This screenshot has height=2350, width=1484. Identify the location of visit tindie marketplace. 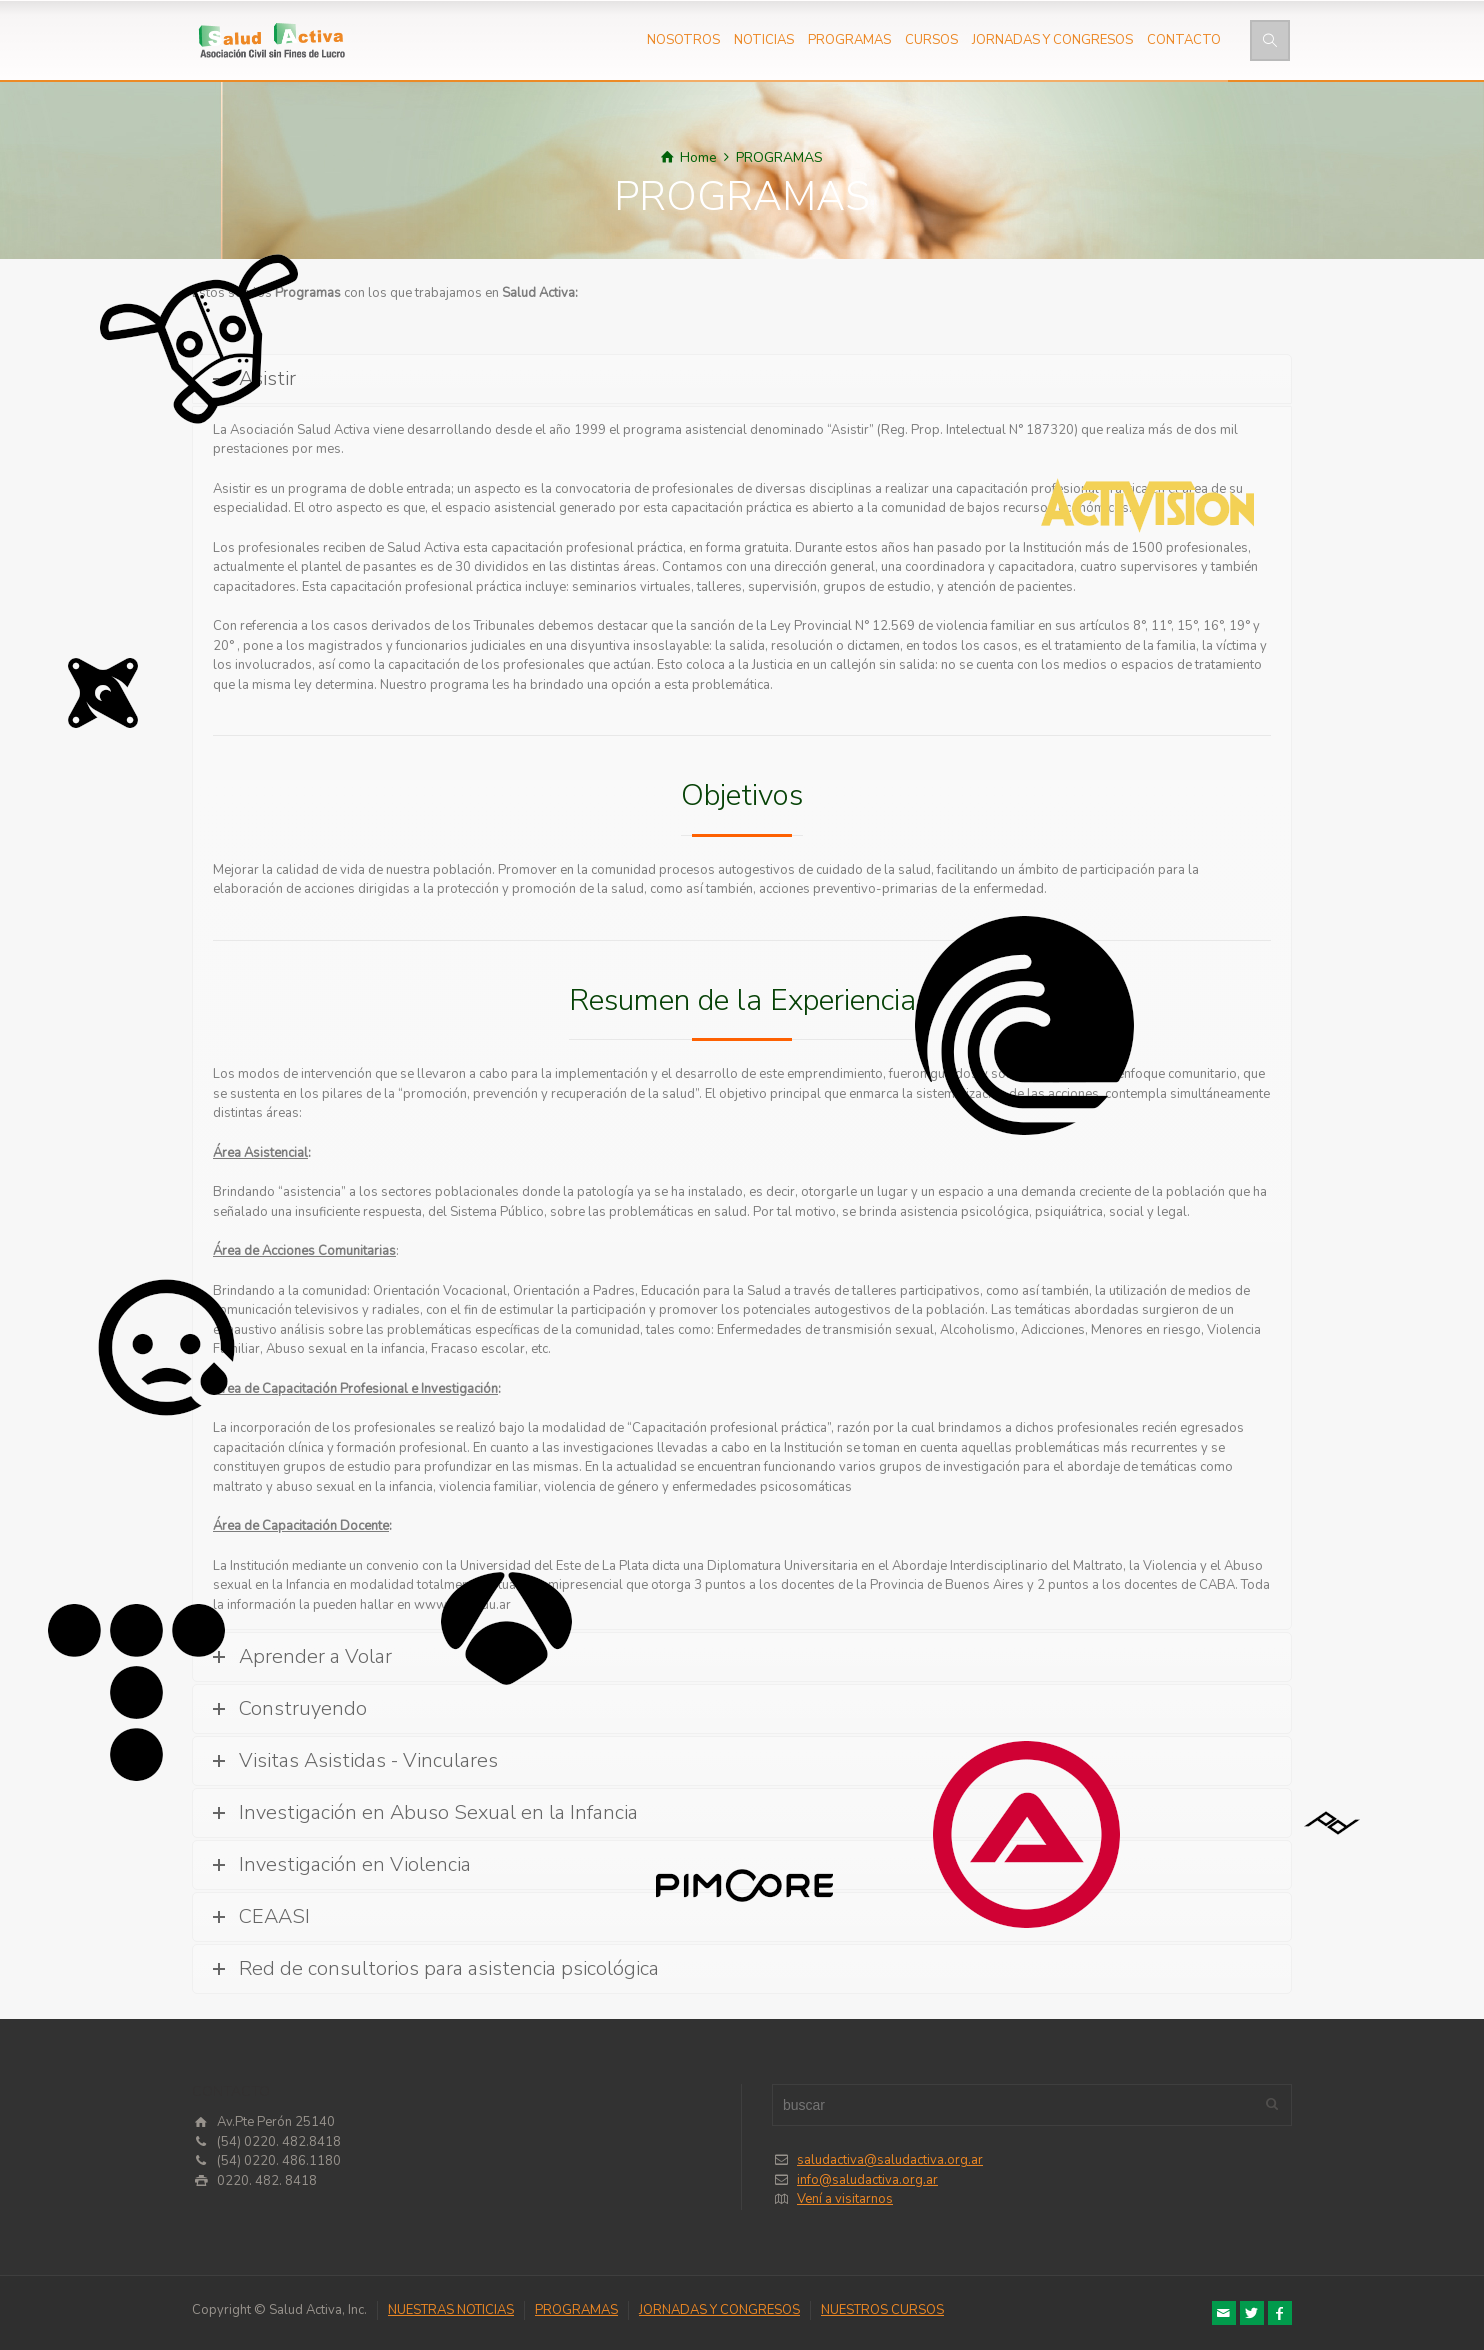
(199, 339).